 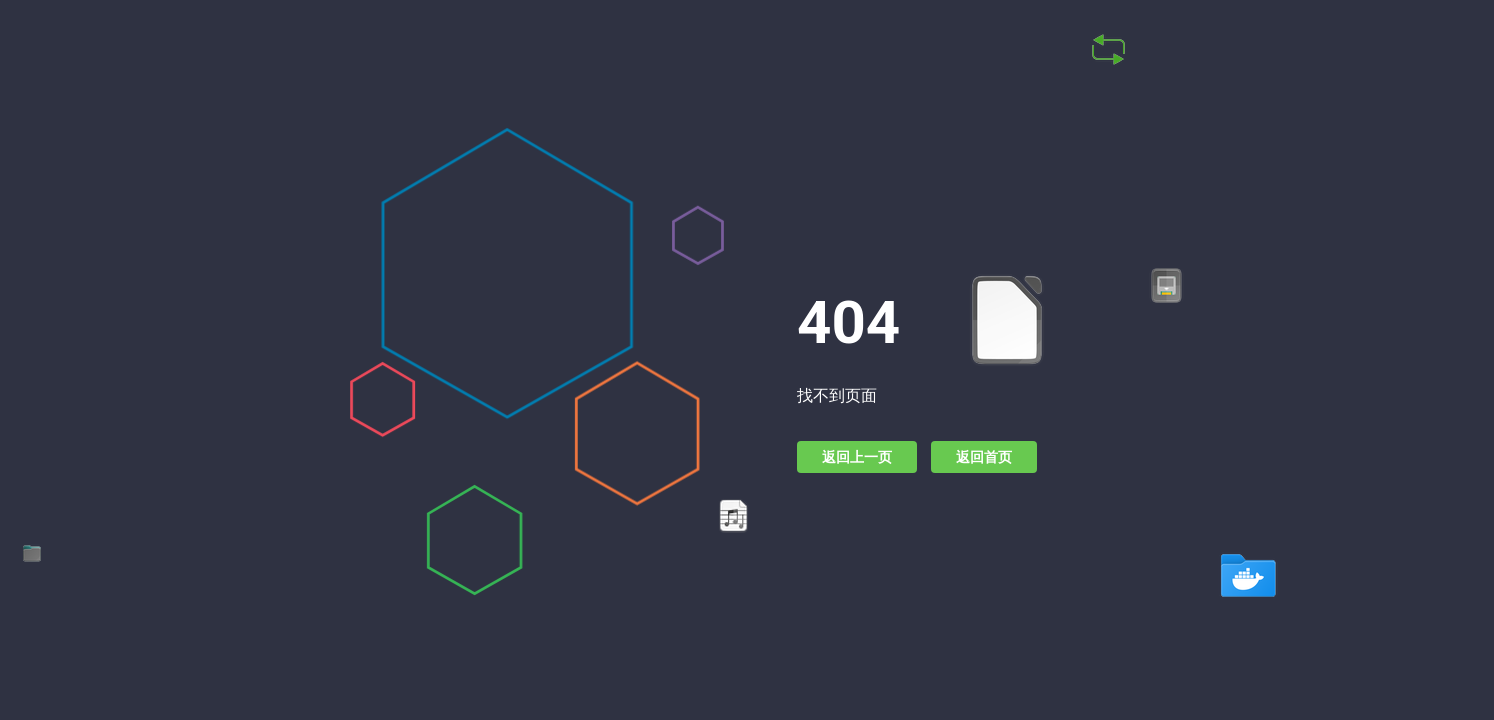 I want to click on open folder to view contents, so click(x=32, y=553).